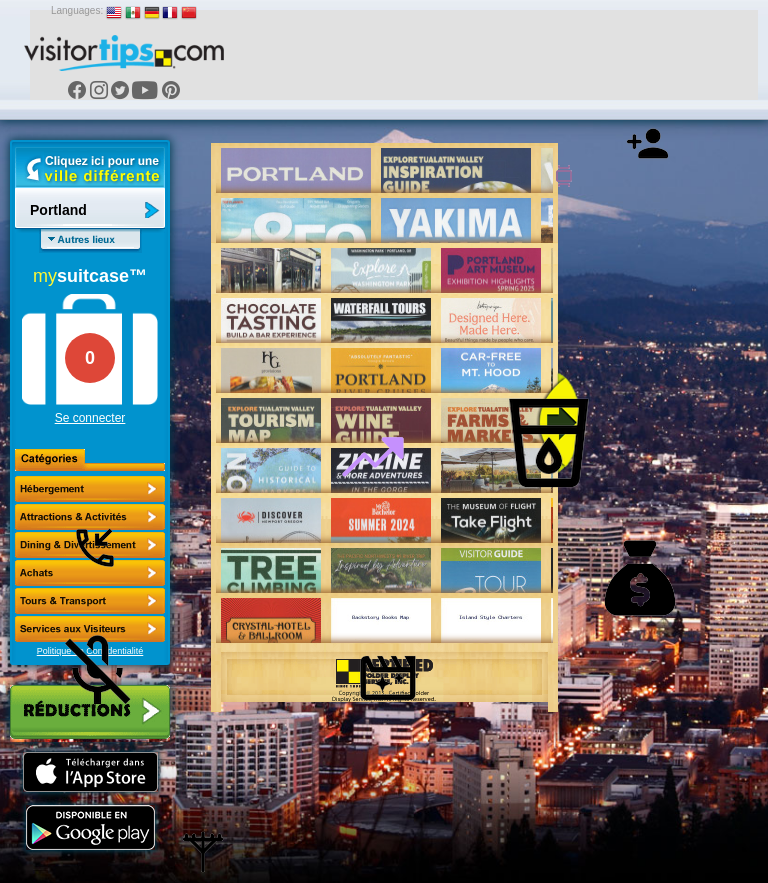 This screenshot has width=768, height=883. Describe the element at coordinates (97, 671) in the screenshot. I see `mute your microphone` at that location.